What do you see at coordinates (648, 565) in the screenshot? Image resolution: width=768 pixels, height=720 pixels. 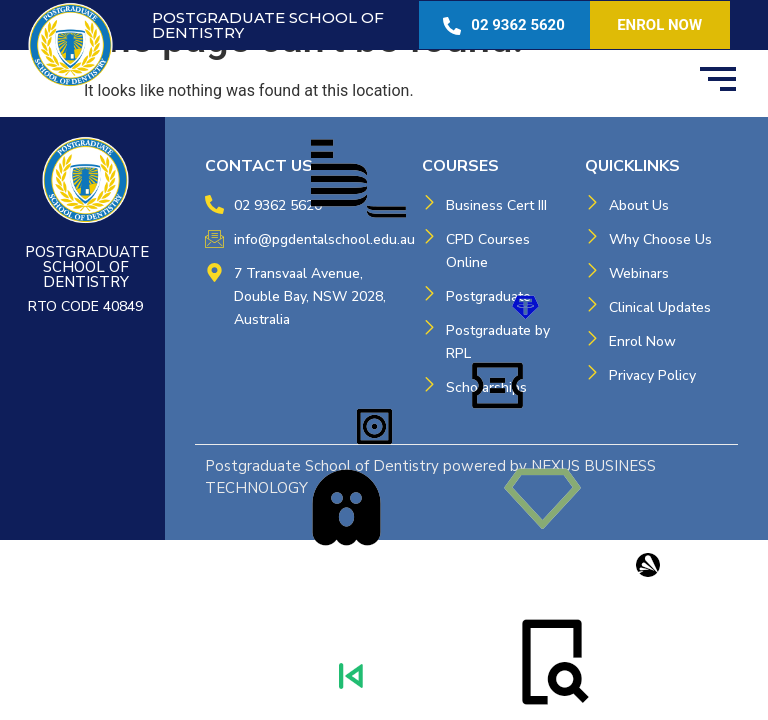 I see `open avast antivirus application` at bounding box center [648, 565].